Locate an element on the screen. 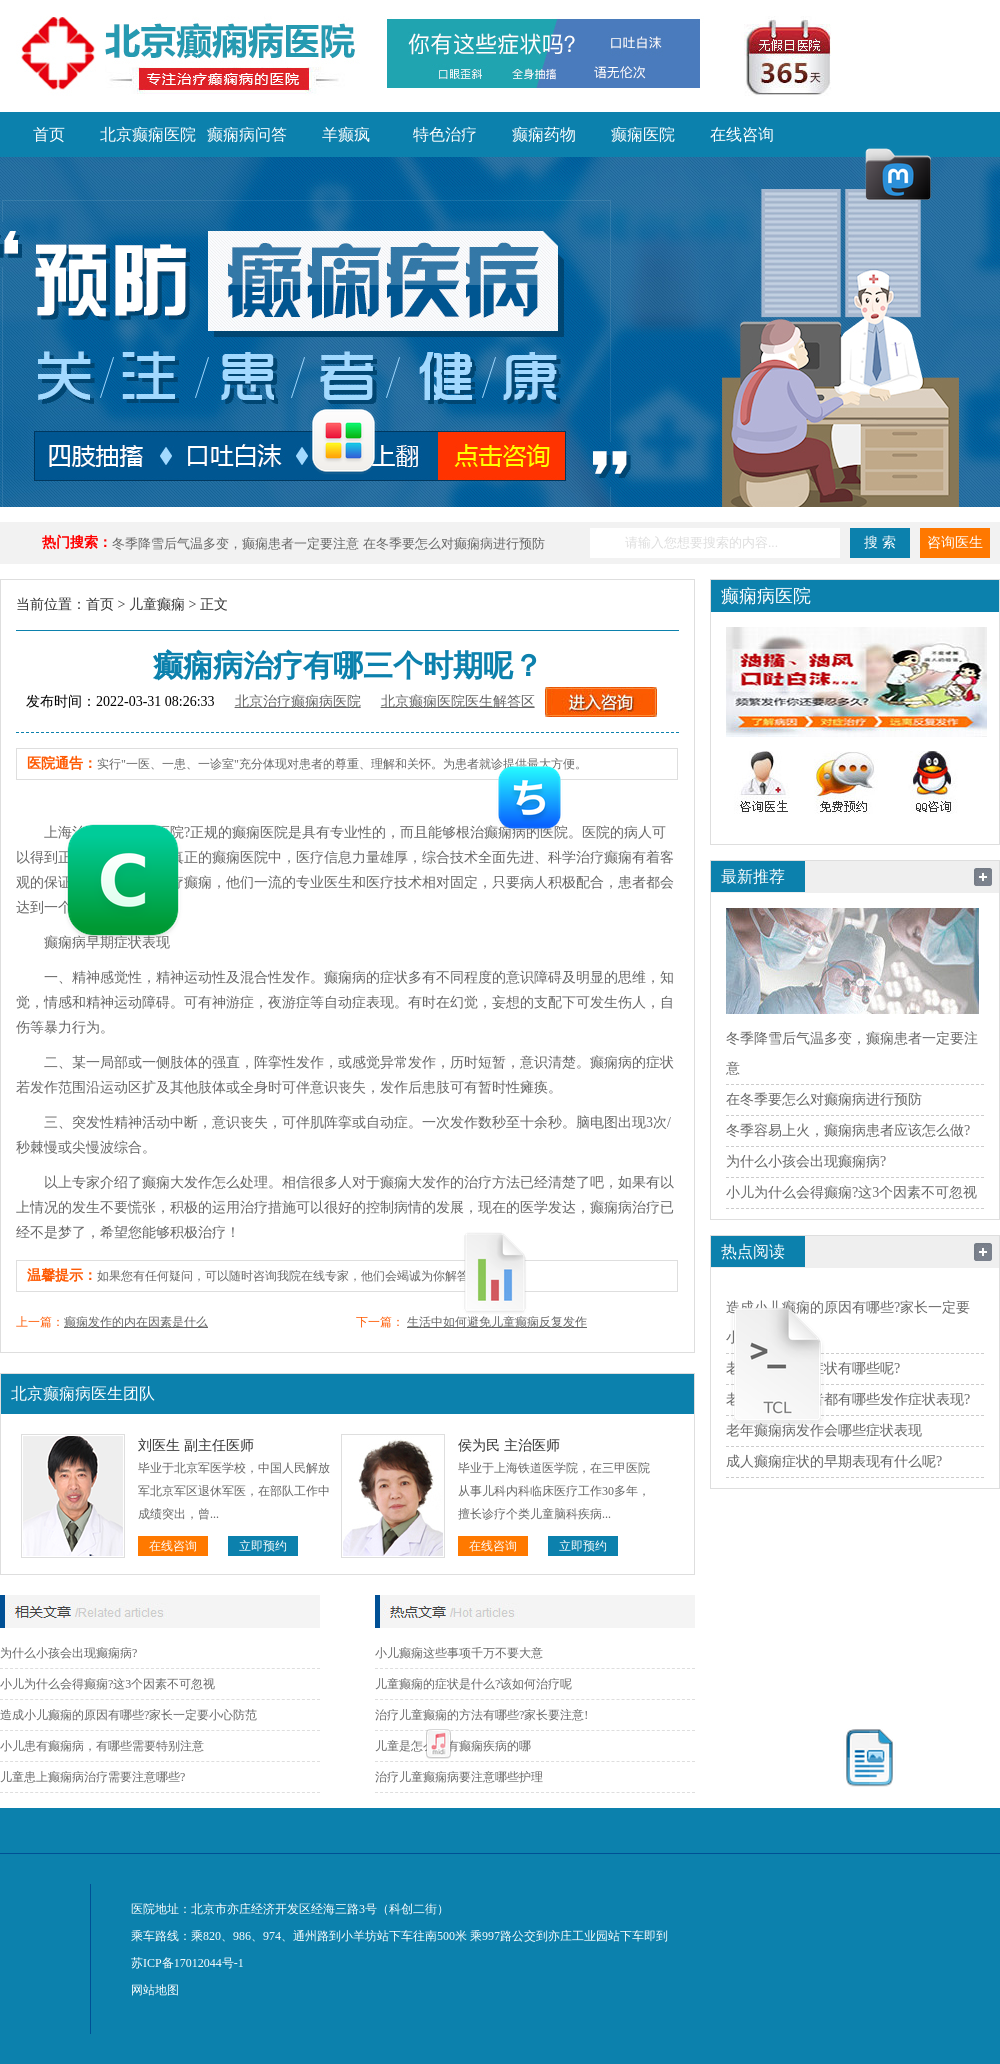  a tcl script file is located at coordinates (777, 1366).